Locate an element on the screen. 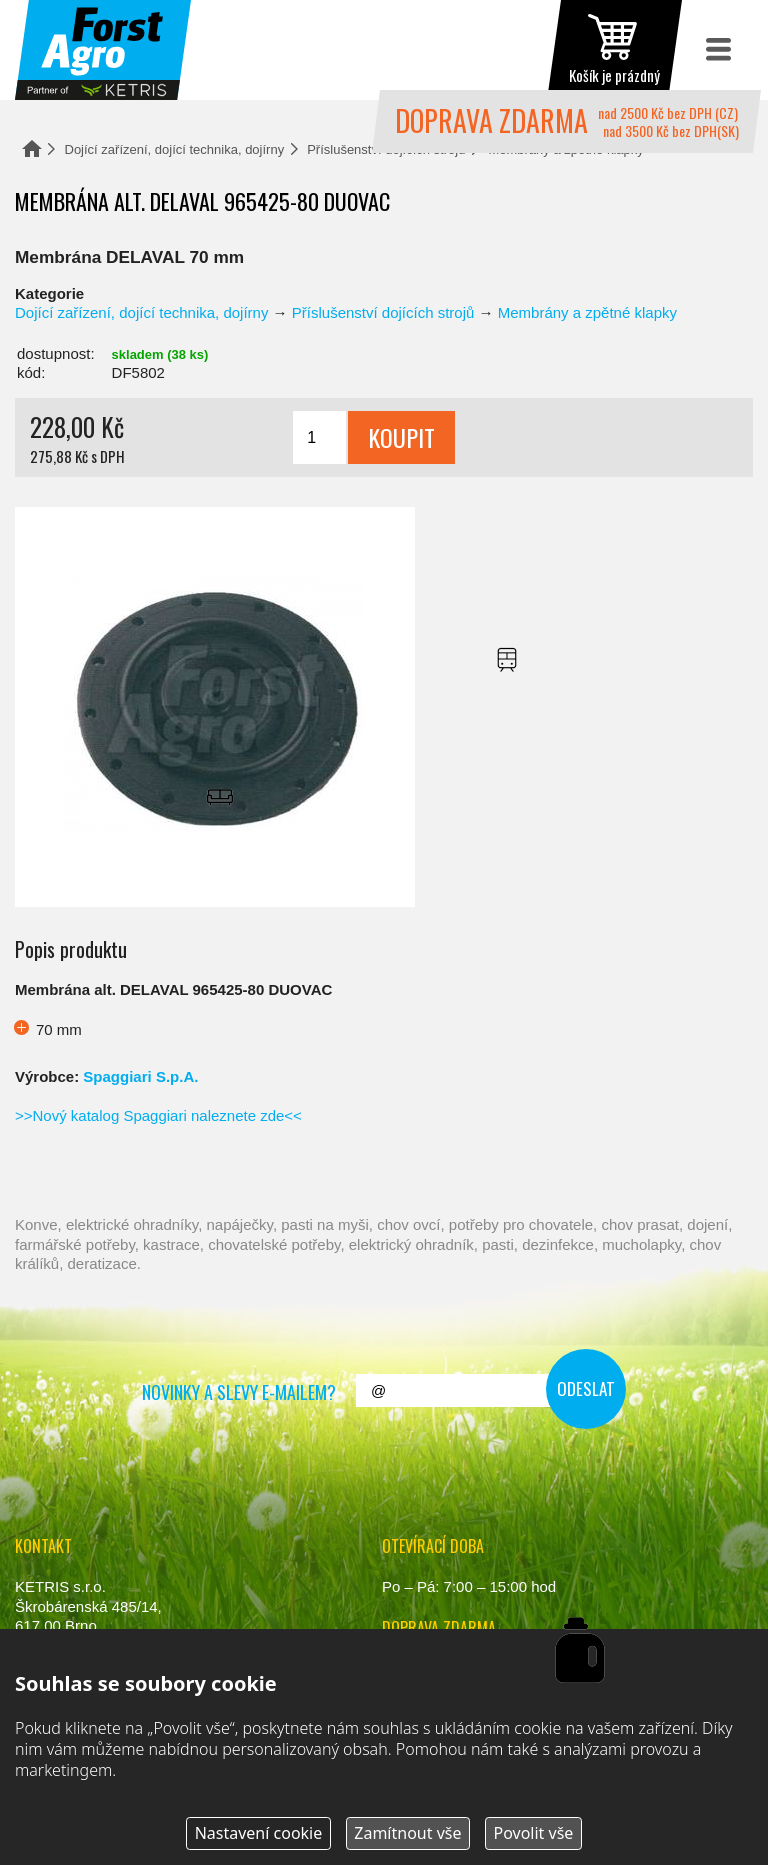 The width and height of the screenshot is (768, 1865). access train schedules or rail transit options is located at coordinates (507, 659).